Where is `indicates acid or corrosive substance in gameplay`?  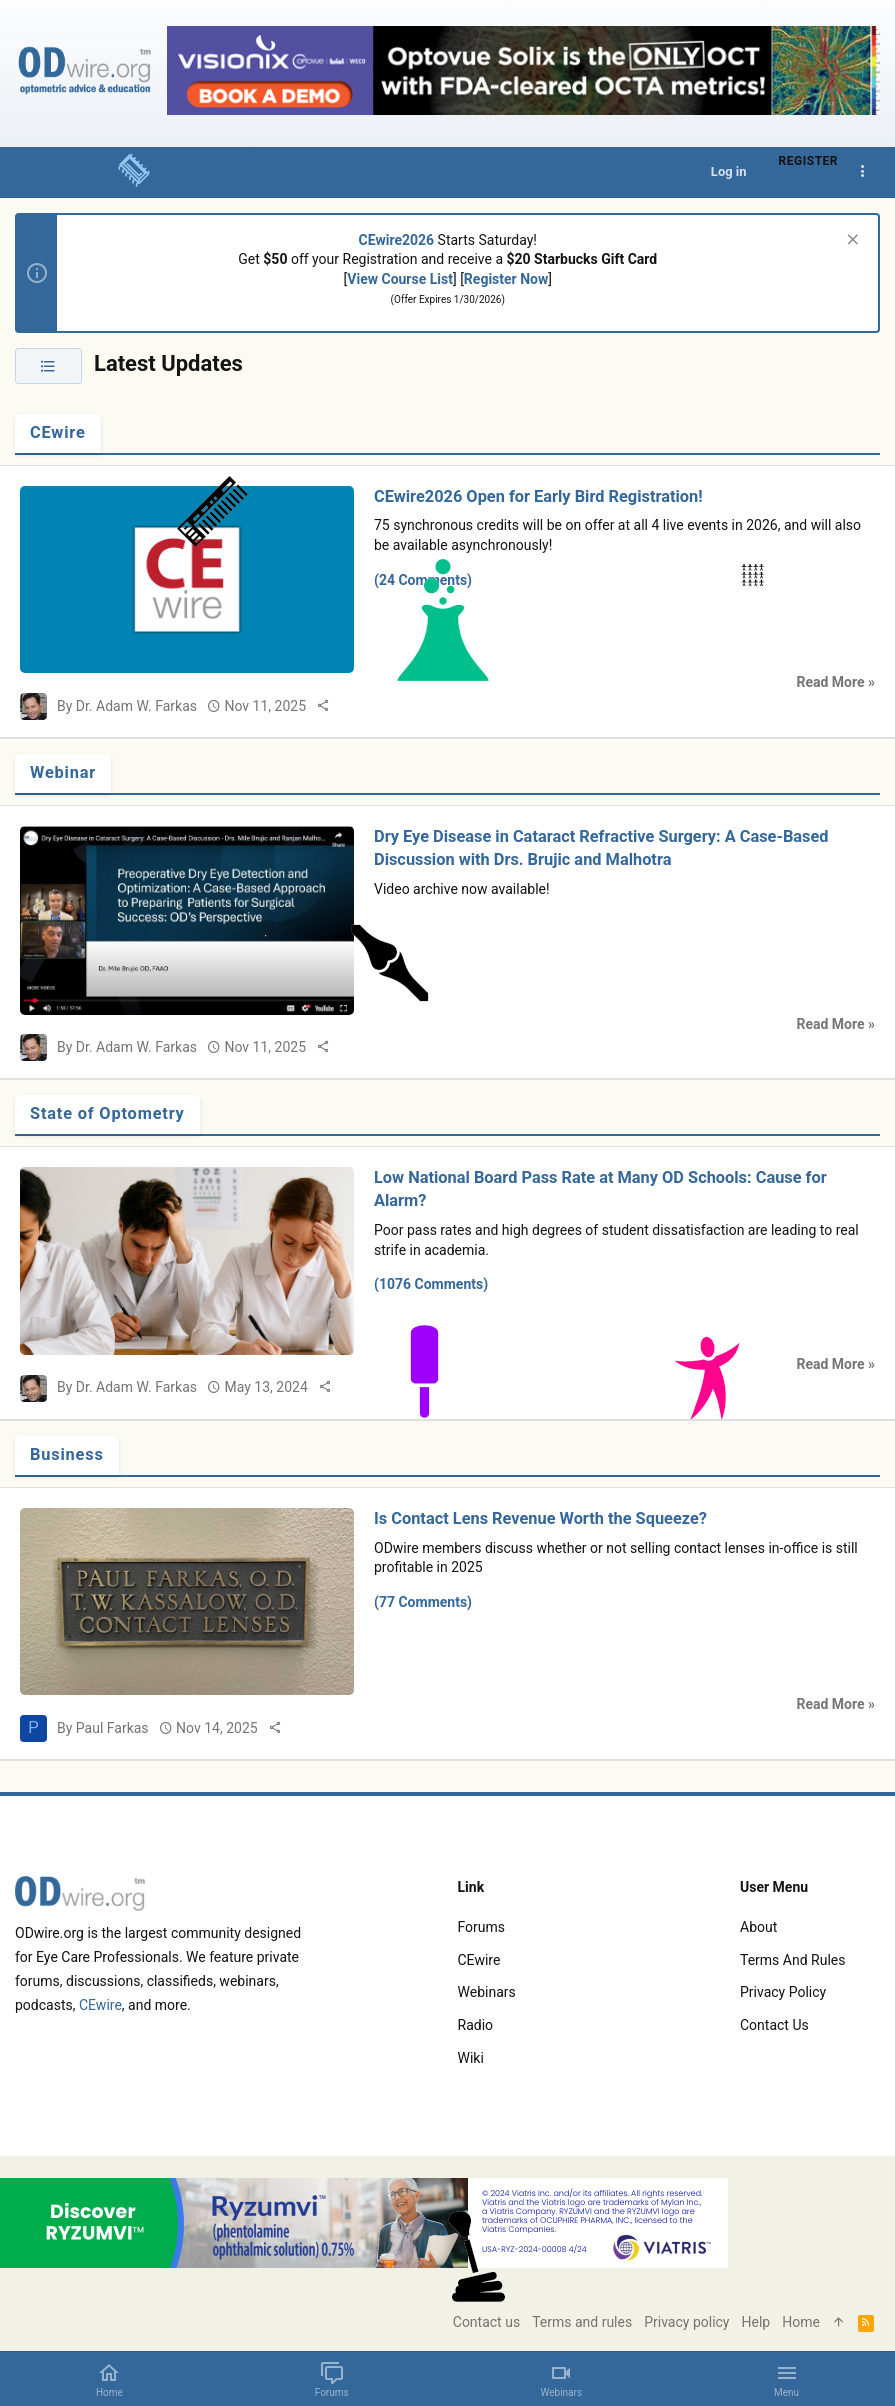
indicates acid or corrosive substance in gameplay is located at coordinates (443, 620).